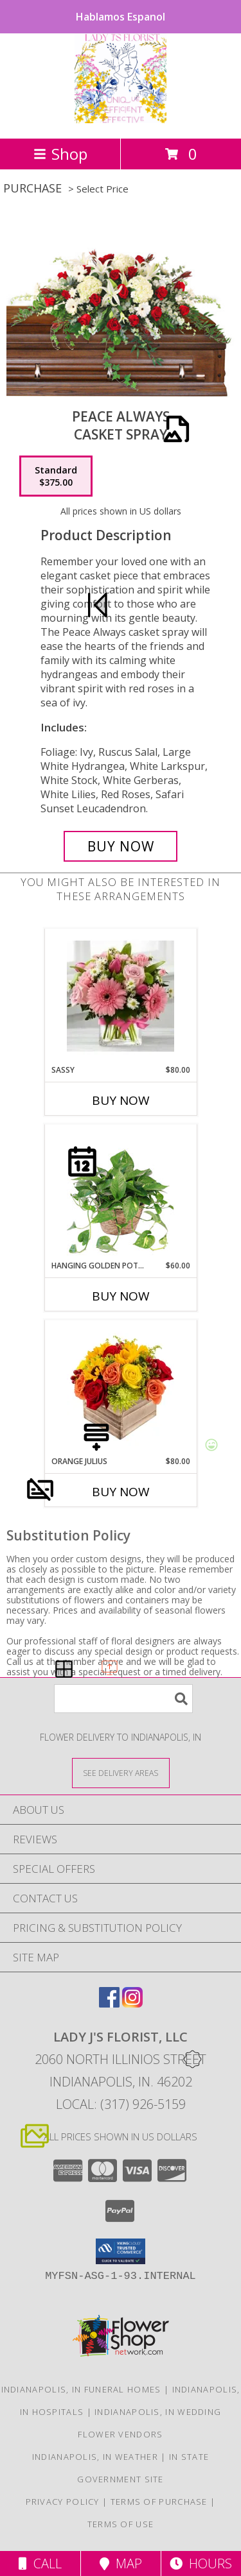 The width and height of the screenshot is (241, 2576). What do you see at coordinates (82, 1163) in the screenshot?
I see `view calendar or scheduled events` at bounding box center [82, 1163].